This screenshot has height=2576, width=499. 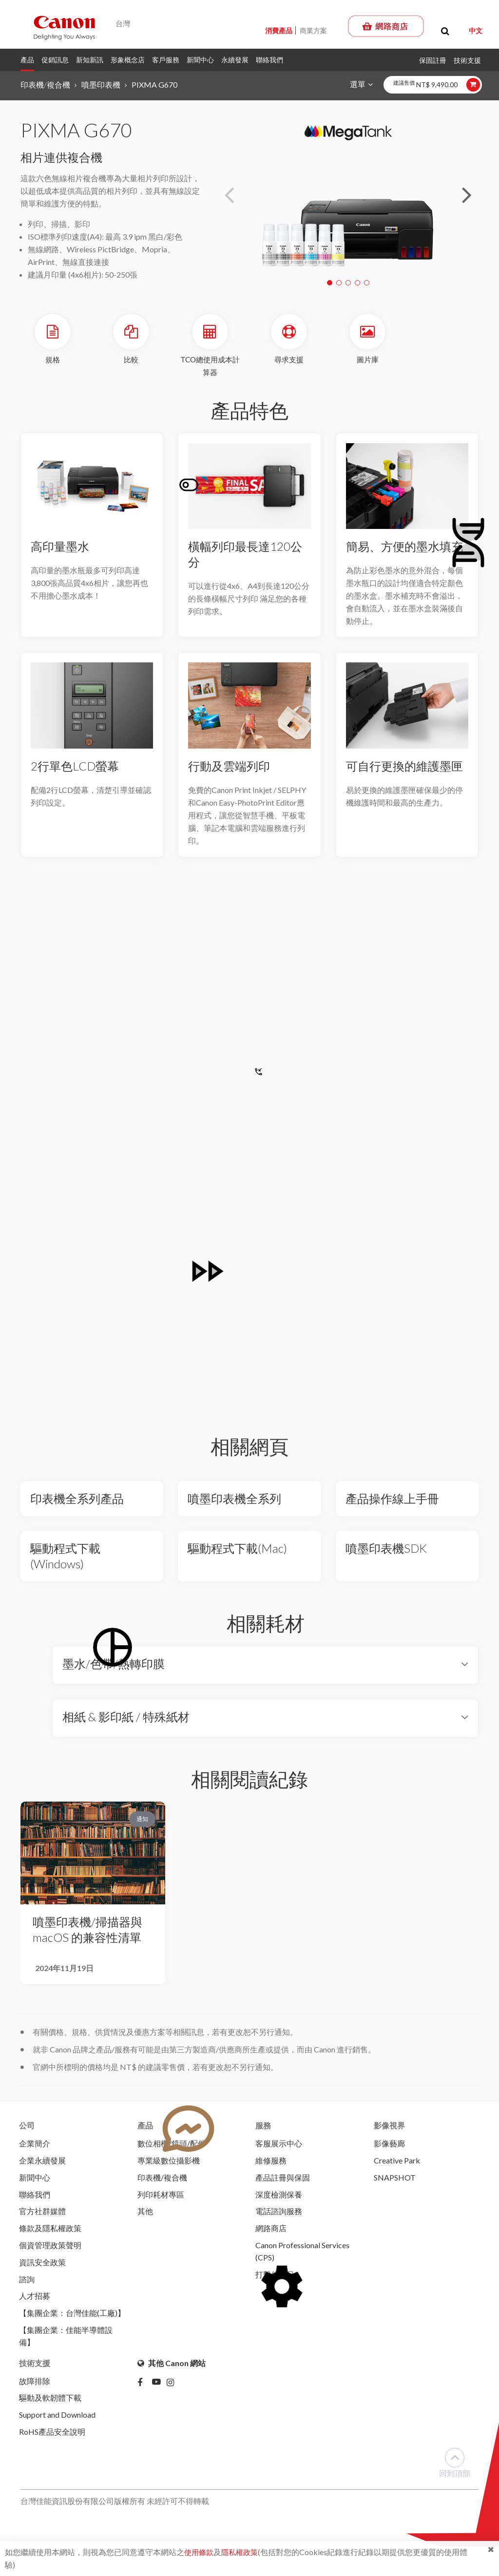 What do you see at coordinates (258, 1072) in the screenshot?
I see `indicates an incoming call or callback request` at bounding box center [258, 1072].